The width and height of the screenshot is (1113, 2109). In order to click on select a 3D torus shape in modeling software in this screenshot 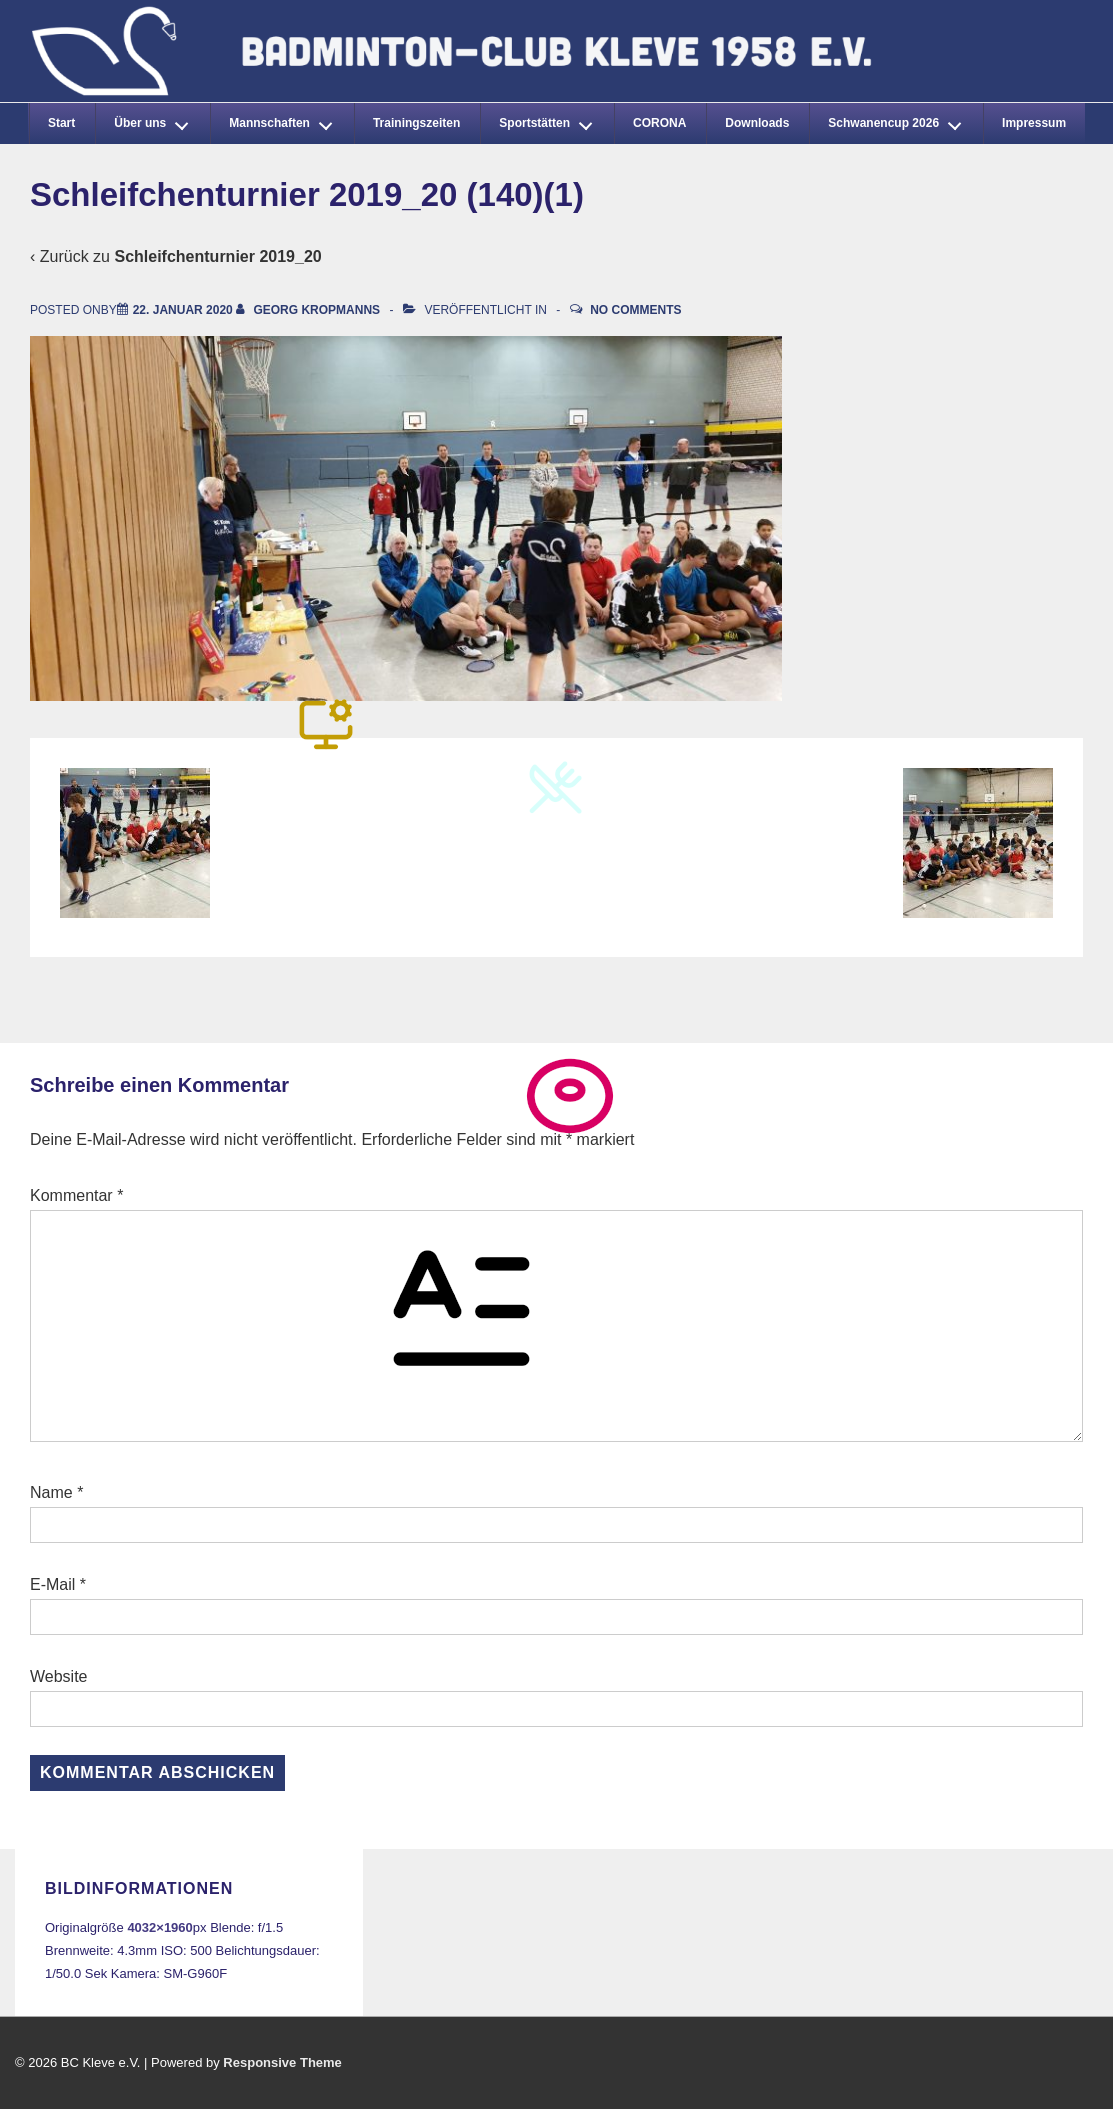, I will do `click(570, 1094)`.